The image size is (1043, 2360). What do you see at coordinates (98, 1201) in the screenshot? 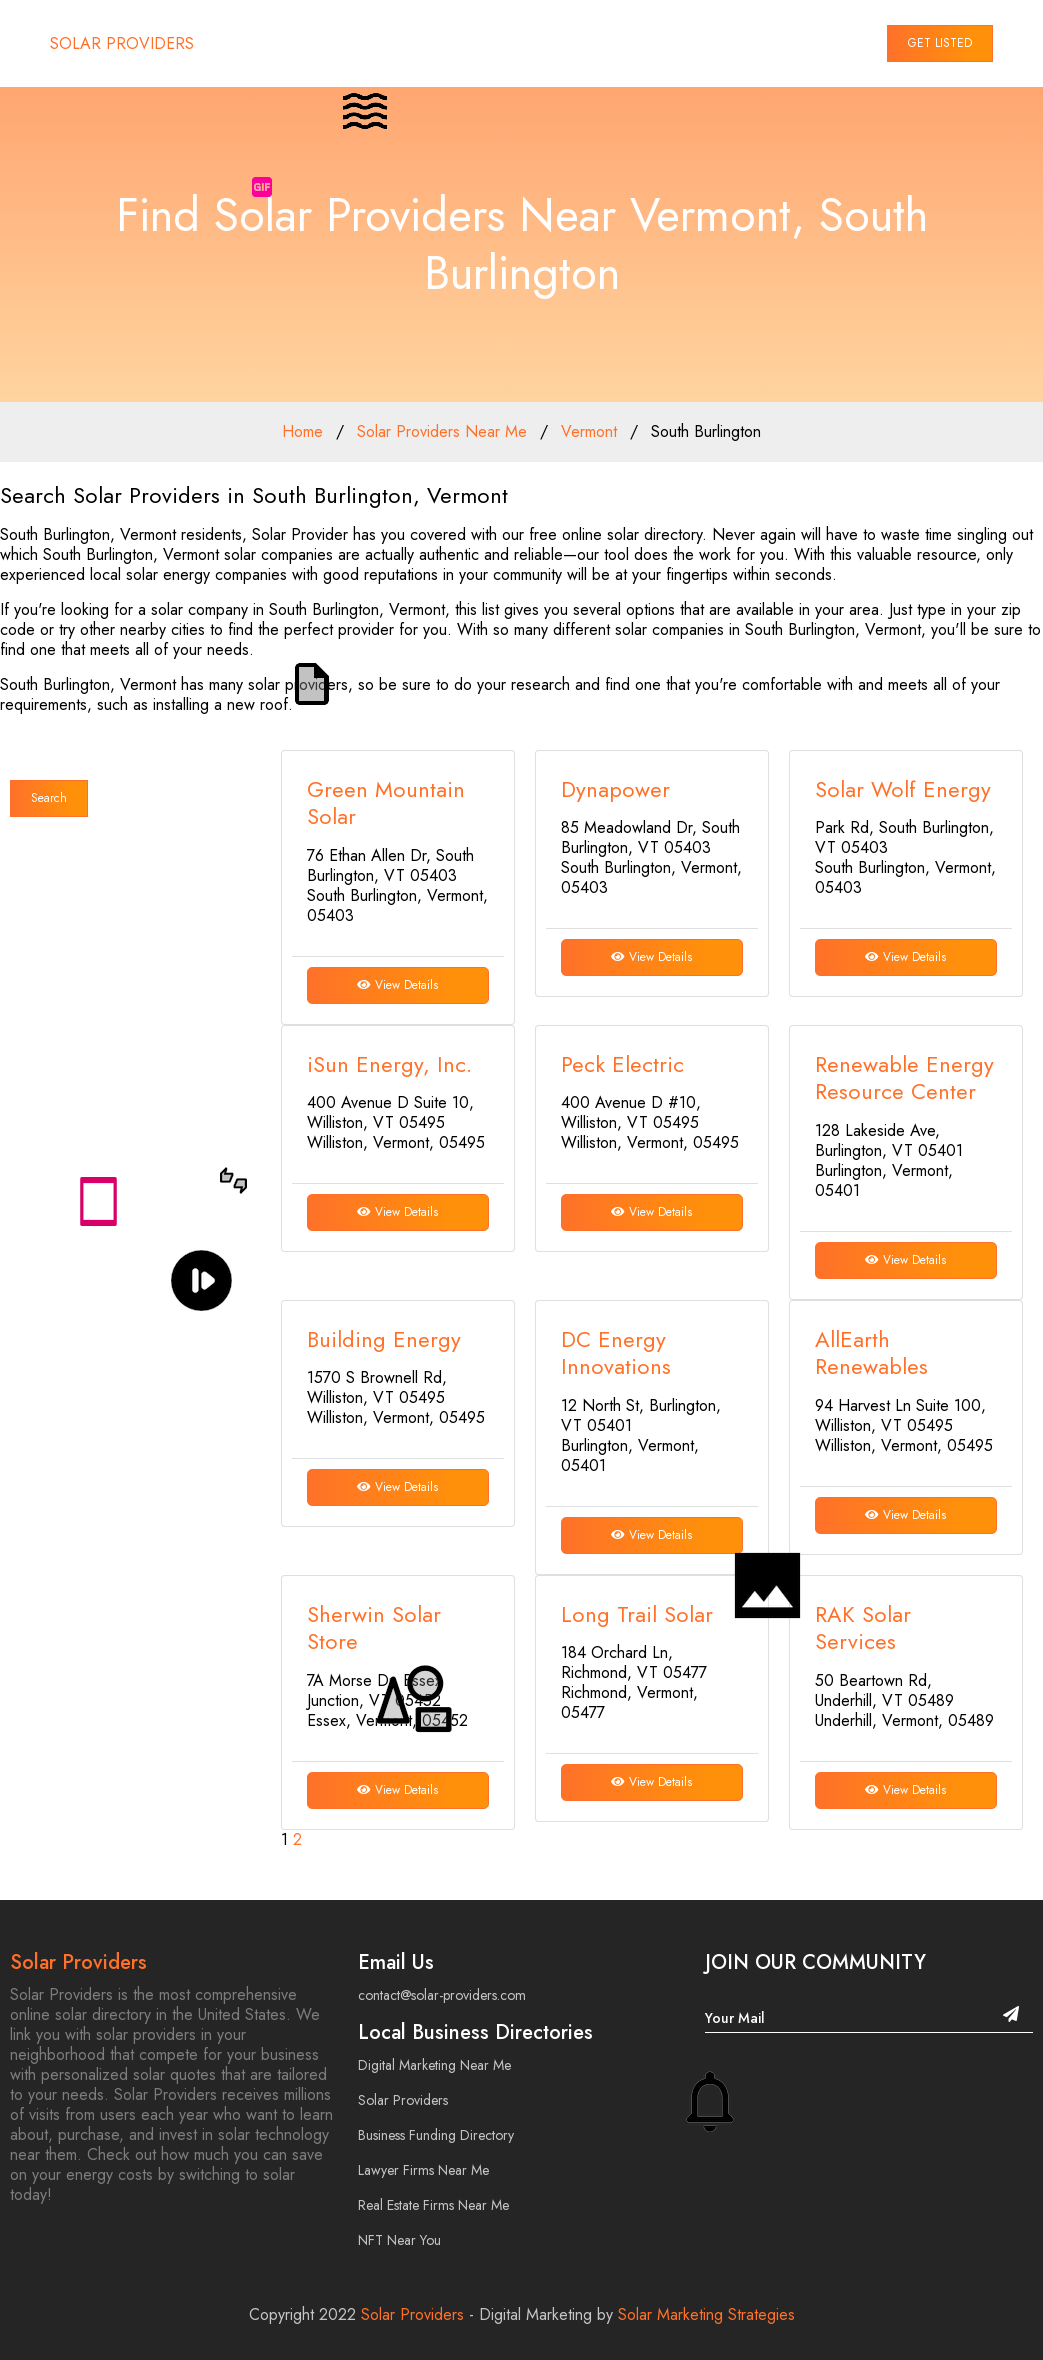
I see `switch to tablet display mode` at bounding box center [98, 1201].